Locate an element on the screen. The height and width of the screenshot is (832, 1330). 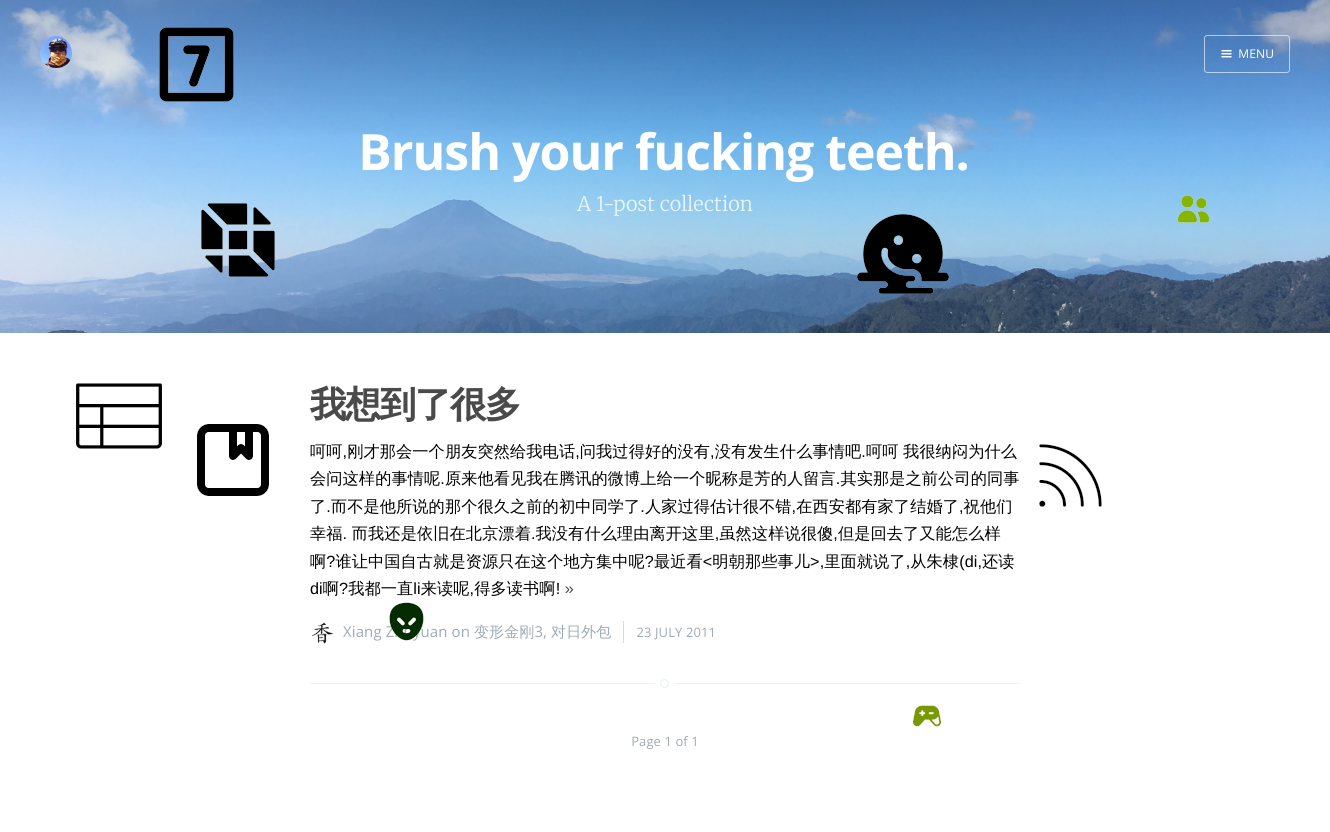
access sci-fi or space-themed content is located at coordinates (406, 621).